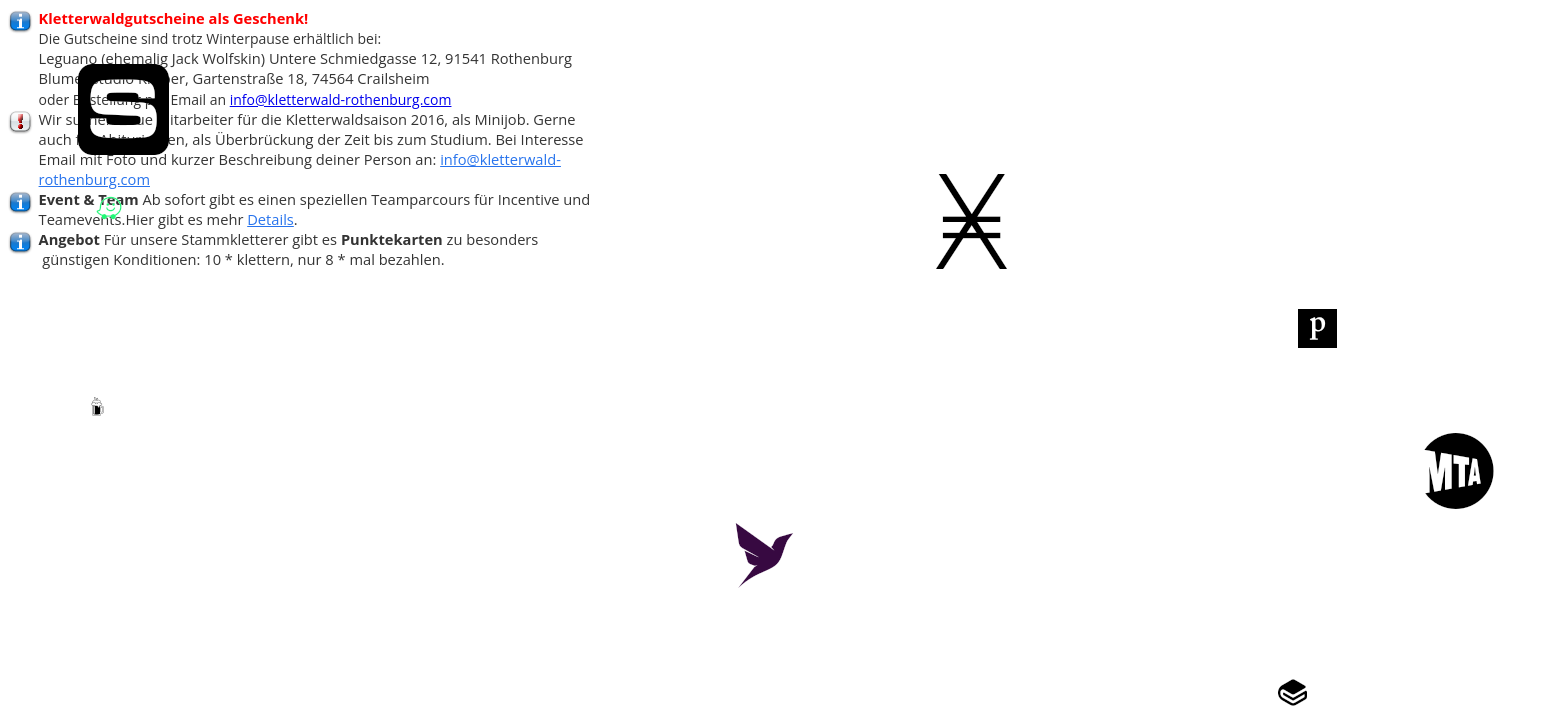 The height and width of the screenshot is (720, 1568). What do you see at coordinates (109, 208) in the screenshot?
I see `open Waze navigation app` at bounding box center [109, 208].